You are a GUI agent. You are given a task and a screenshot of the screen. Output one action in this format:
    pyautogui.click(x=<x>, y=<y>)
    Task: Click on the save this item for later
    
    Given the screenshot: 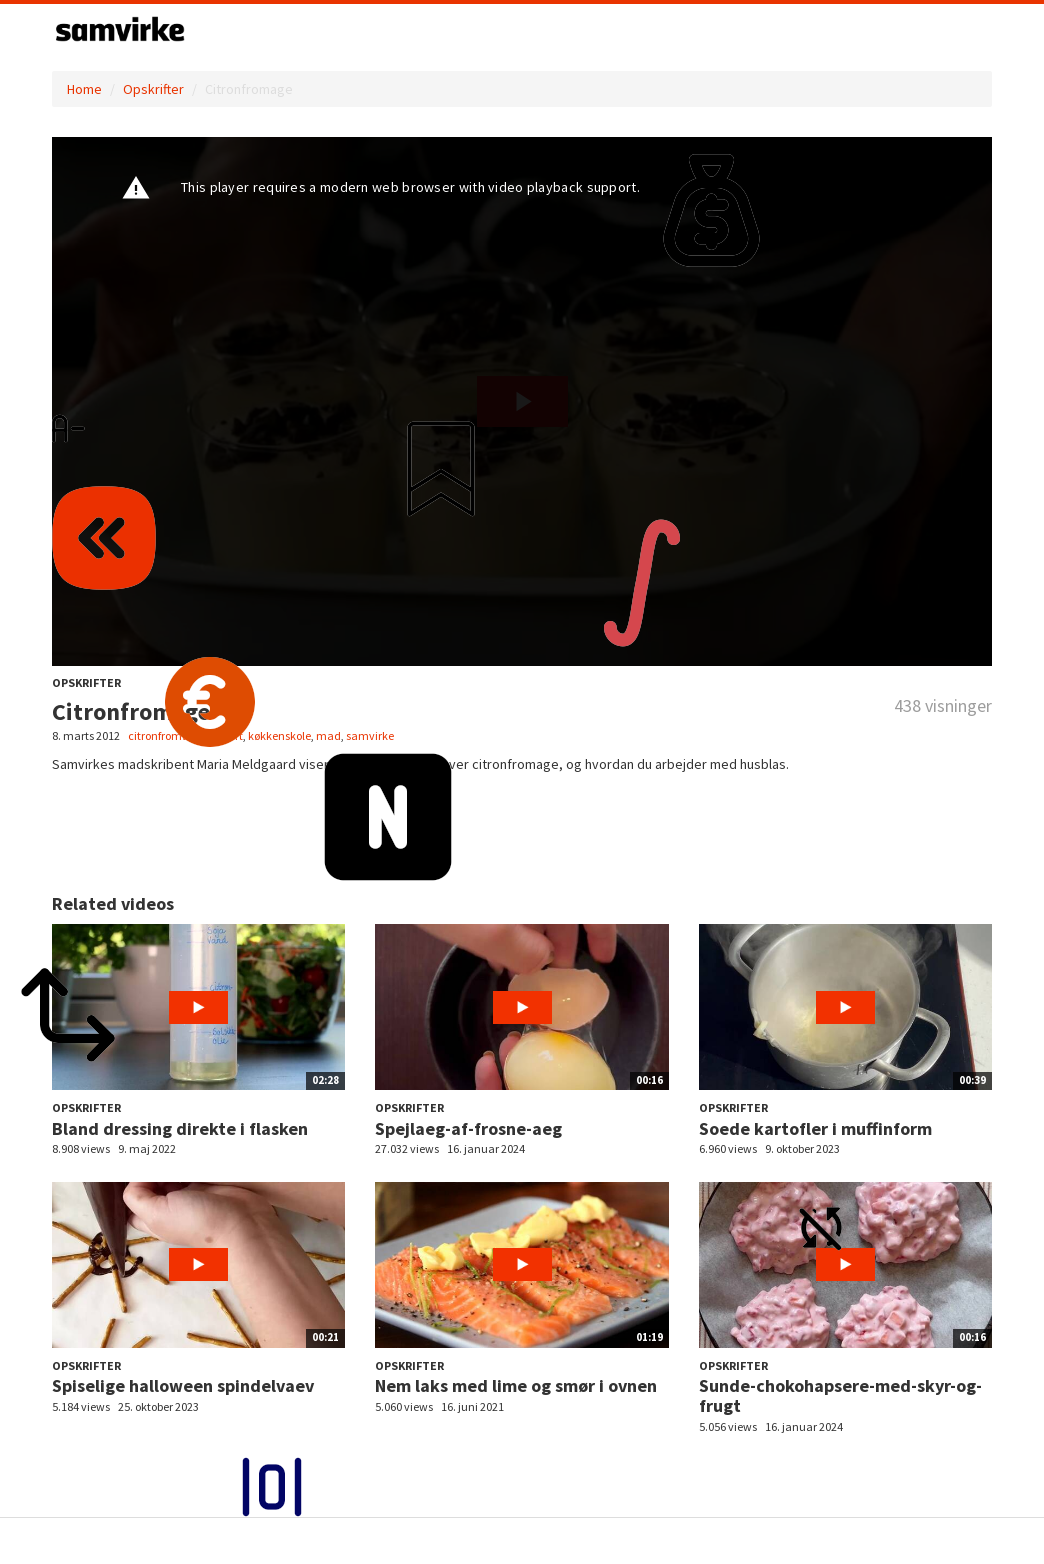 What is the action you would take?
    pyautogui.click(x=441, y=467)
    